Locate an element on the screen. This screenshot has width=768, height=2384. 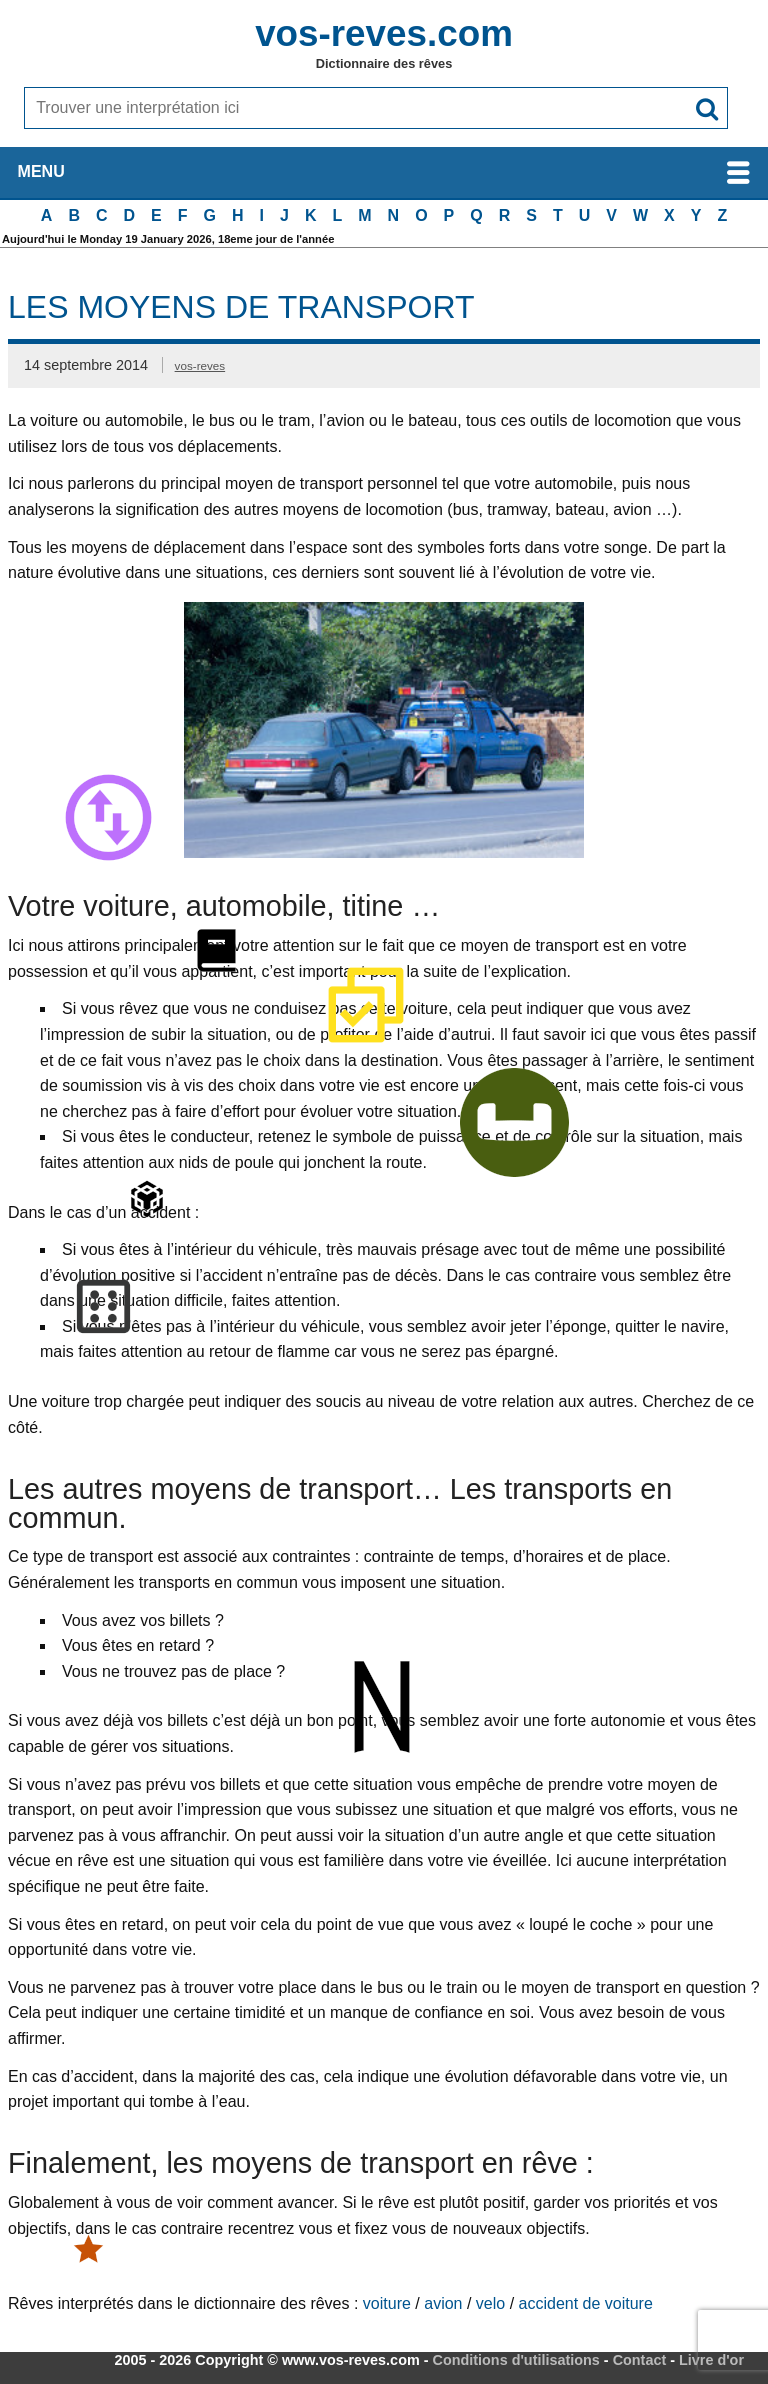
select multiple items is located at coordinates (366, 1005).